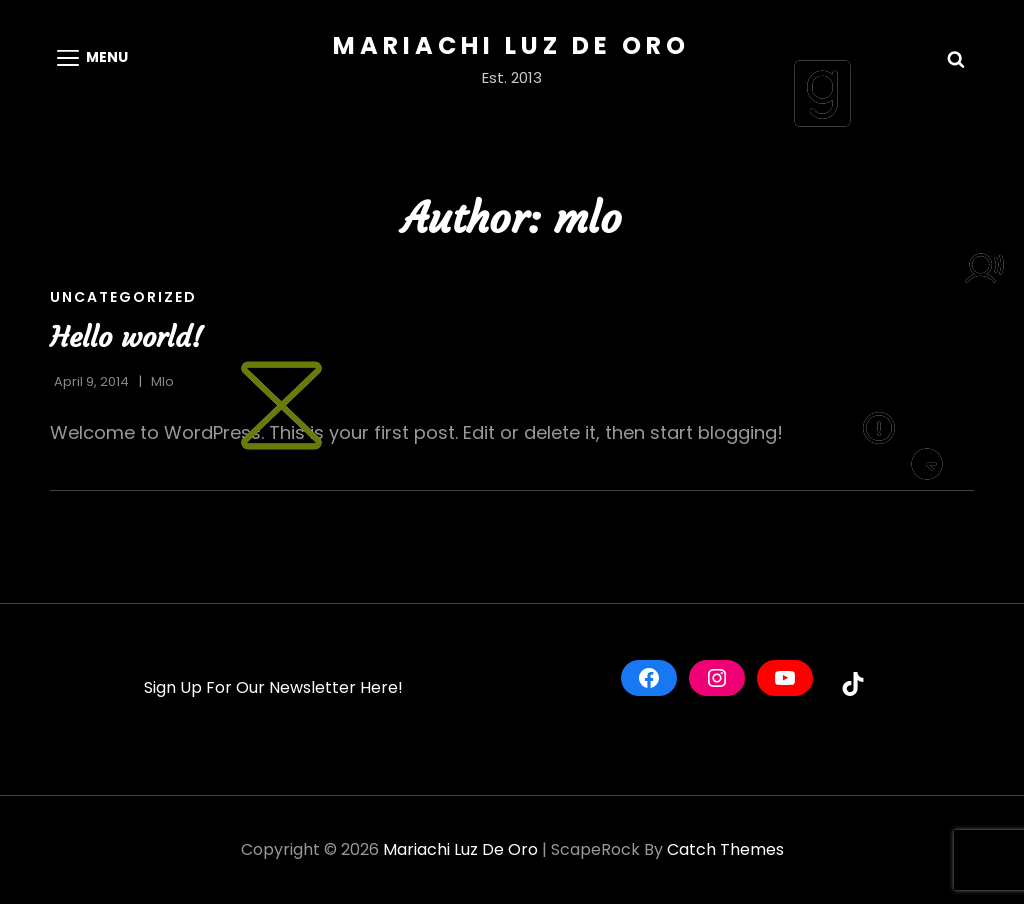  What do you see at coordinates (927, 464) in the screenshot?
I see `indicates afternoon time or PM hours` at bounding box center [927, 464].